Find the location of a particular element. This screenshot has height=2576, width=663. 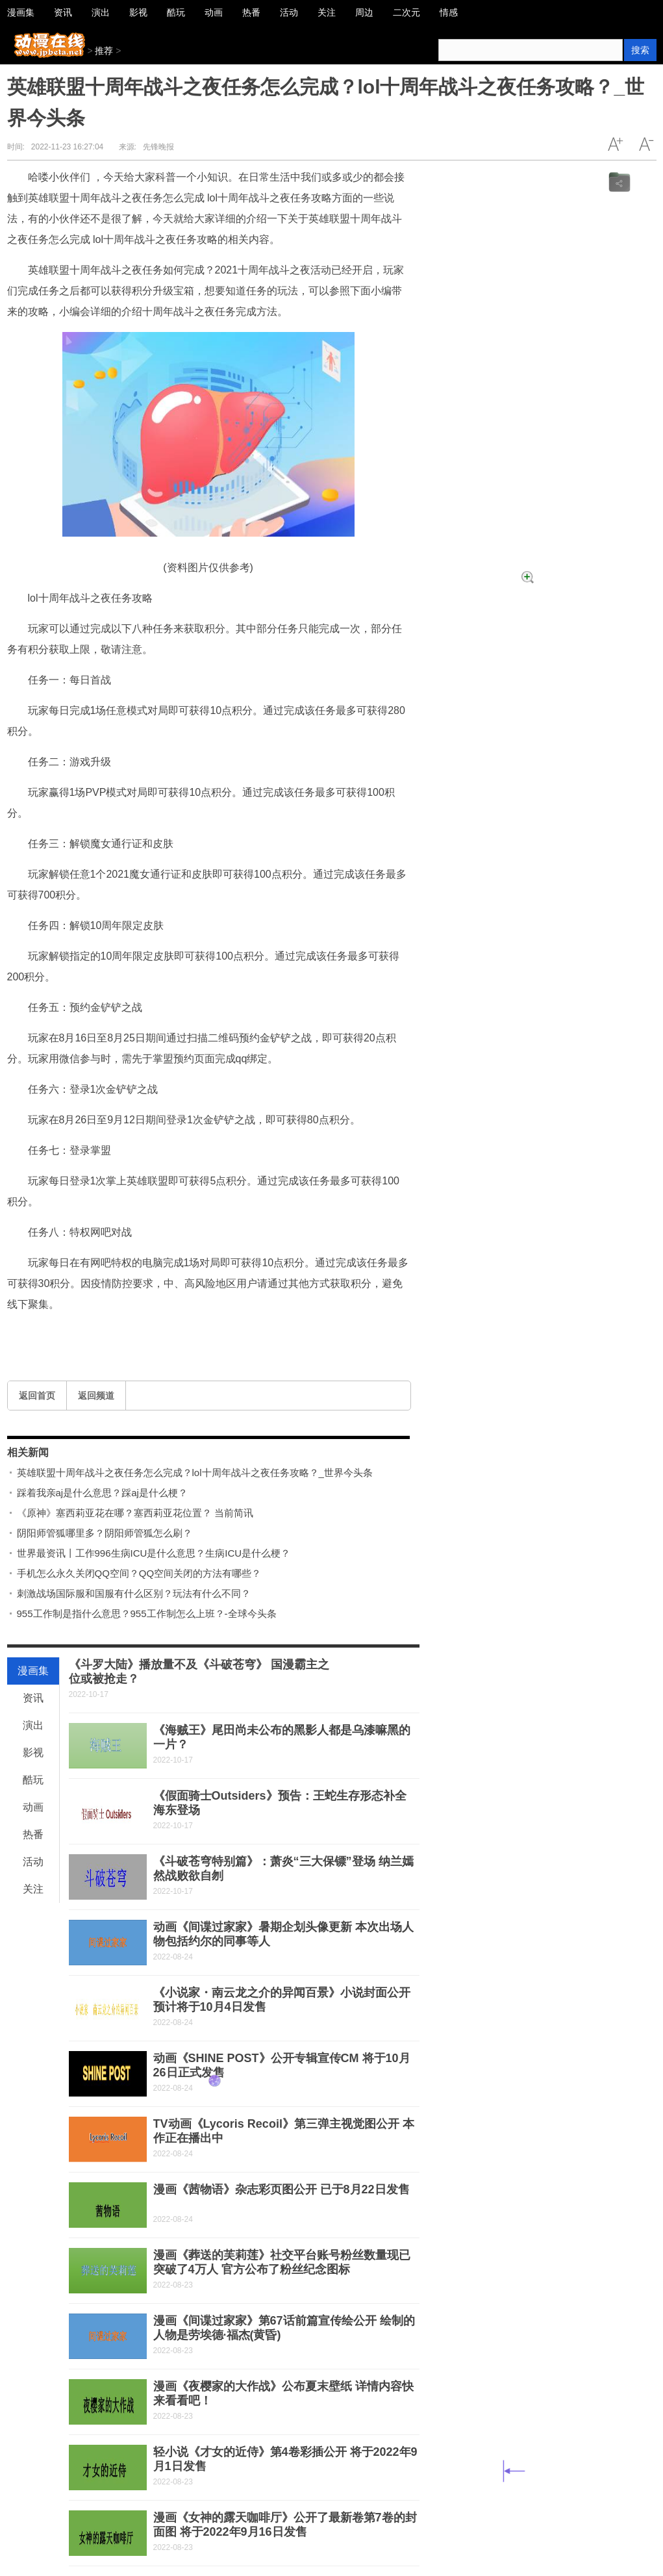

zoom in on the current view is located at coordinates (527, 577).